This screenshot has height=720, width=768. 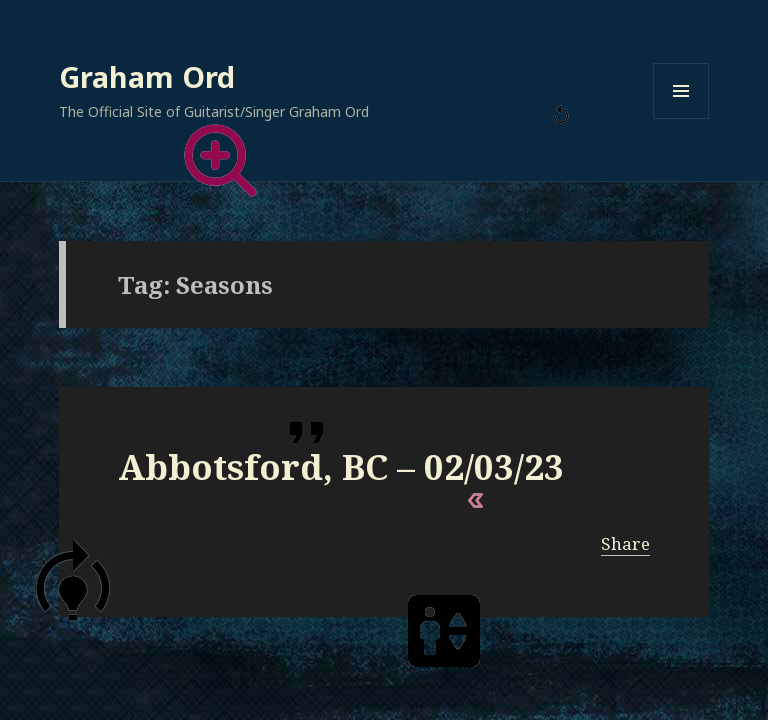 I want to click on replay or restart current media, so click(x=561, y=115).